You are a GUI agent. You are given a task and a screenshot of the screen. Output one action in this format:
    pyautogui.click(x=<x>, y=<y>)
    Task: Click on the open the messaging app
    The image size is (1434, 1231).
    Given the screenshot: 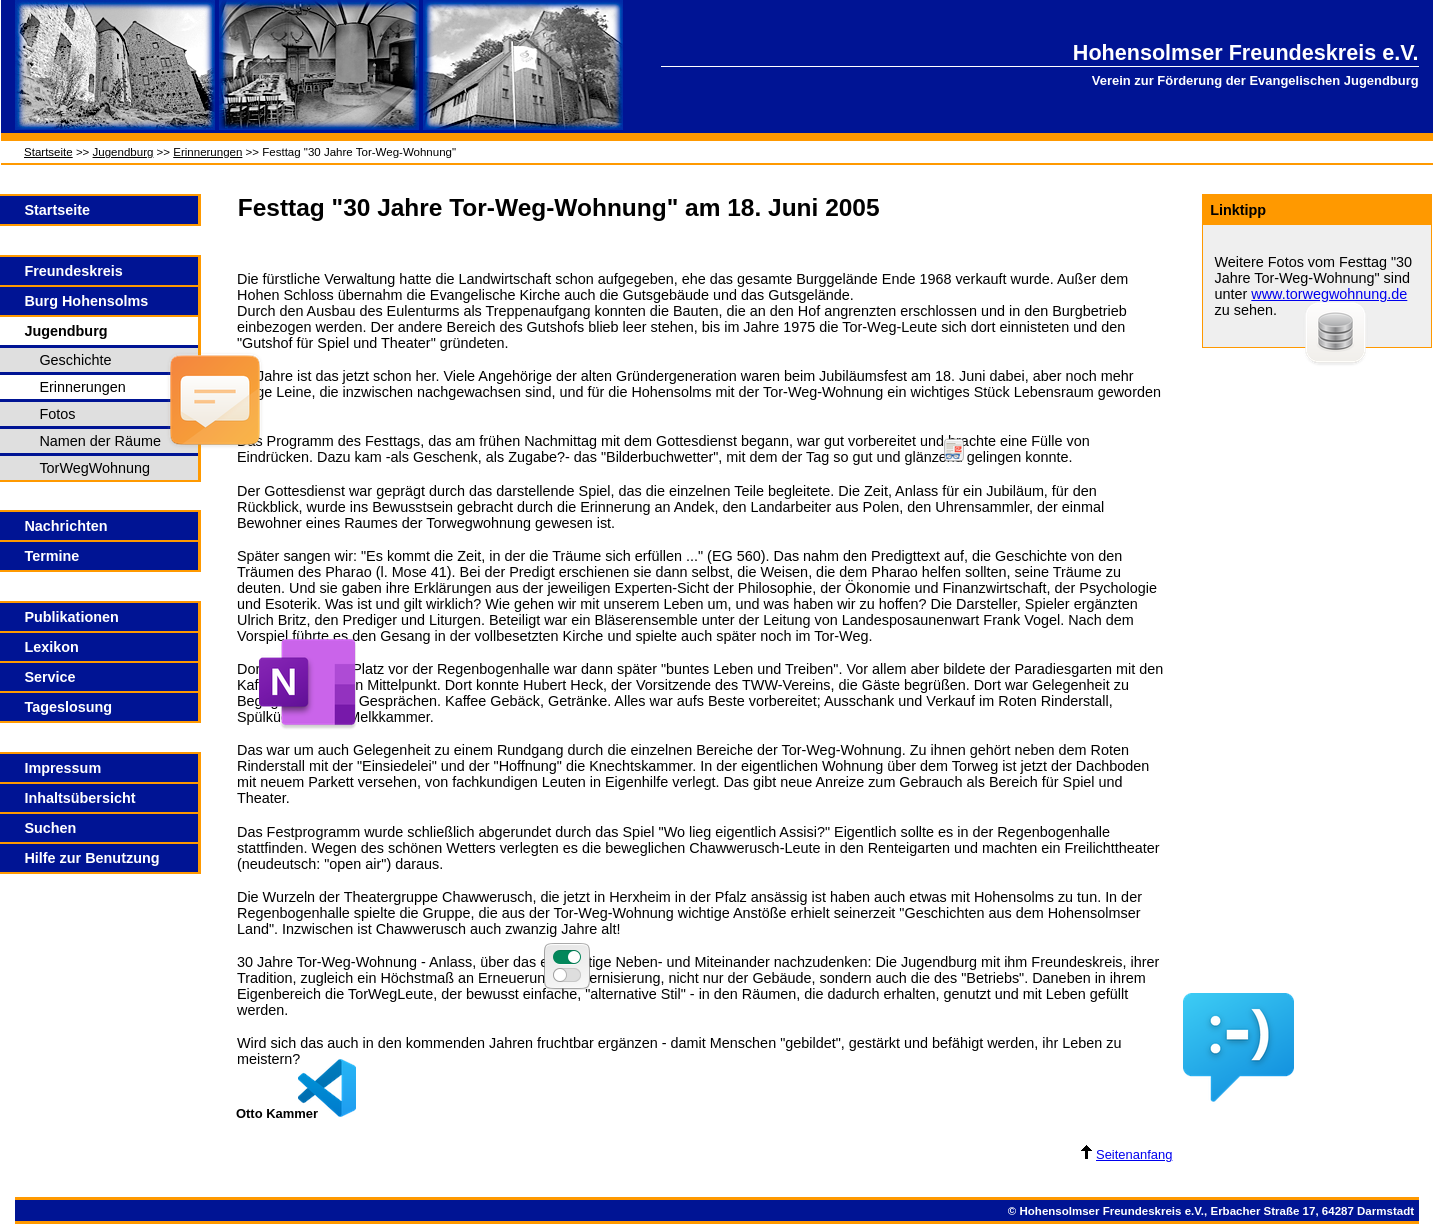 What is the action you would take?
    pyautogui.click(x=1238, y=1048)
    